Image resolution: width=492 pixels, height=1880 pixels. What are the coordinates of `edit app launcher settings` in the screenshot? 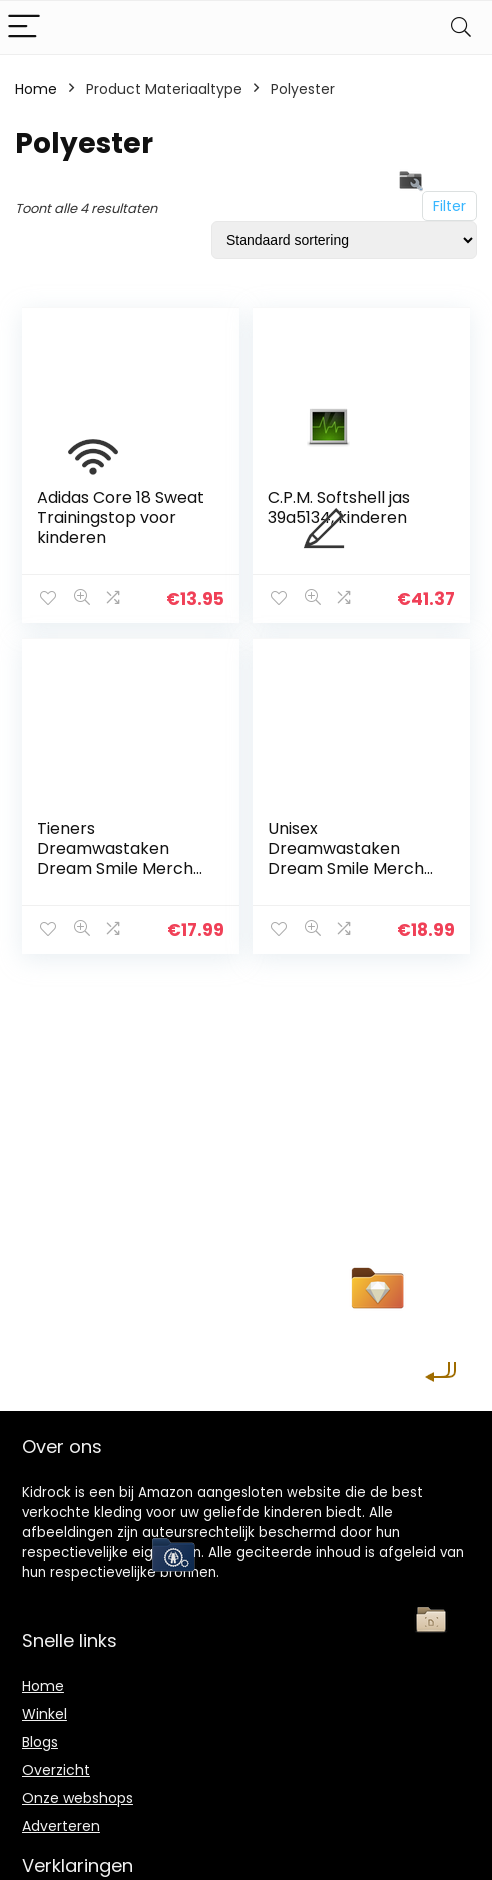 It's located at (324, 528).